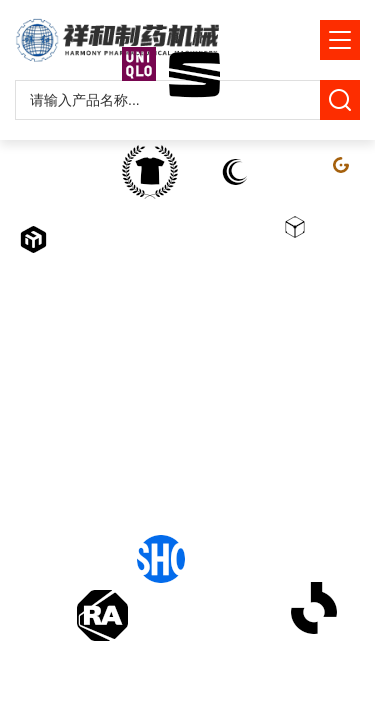 The width and height of the screenshot is (375, 720). Describe the element at coordinates (235, 172) in the screenshot. I see `contributor covenant logo indicating a code of conduct for open source projects` at that location.